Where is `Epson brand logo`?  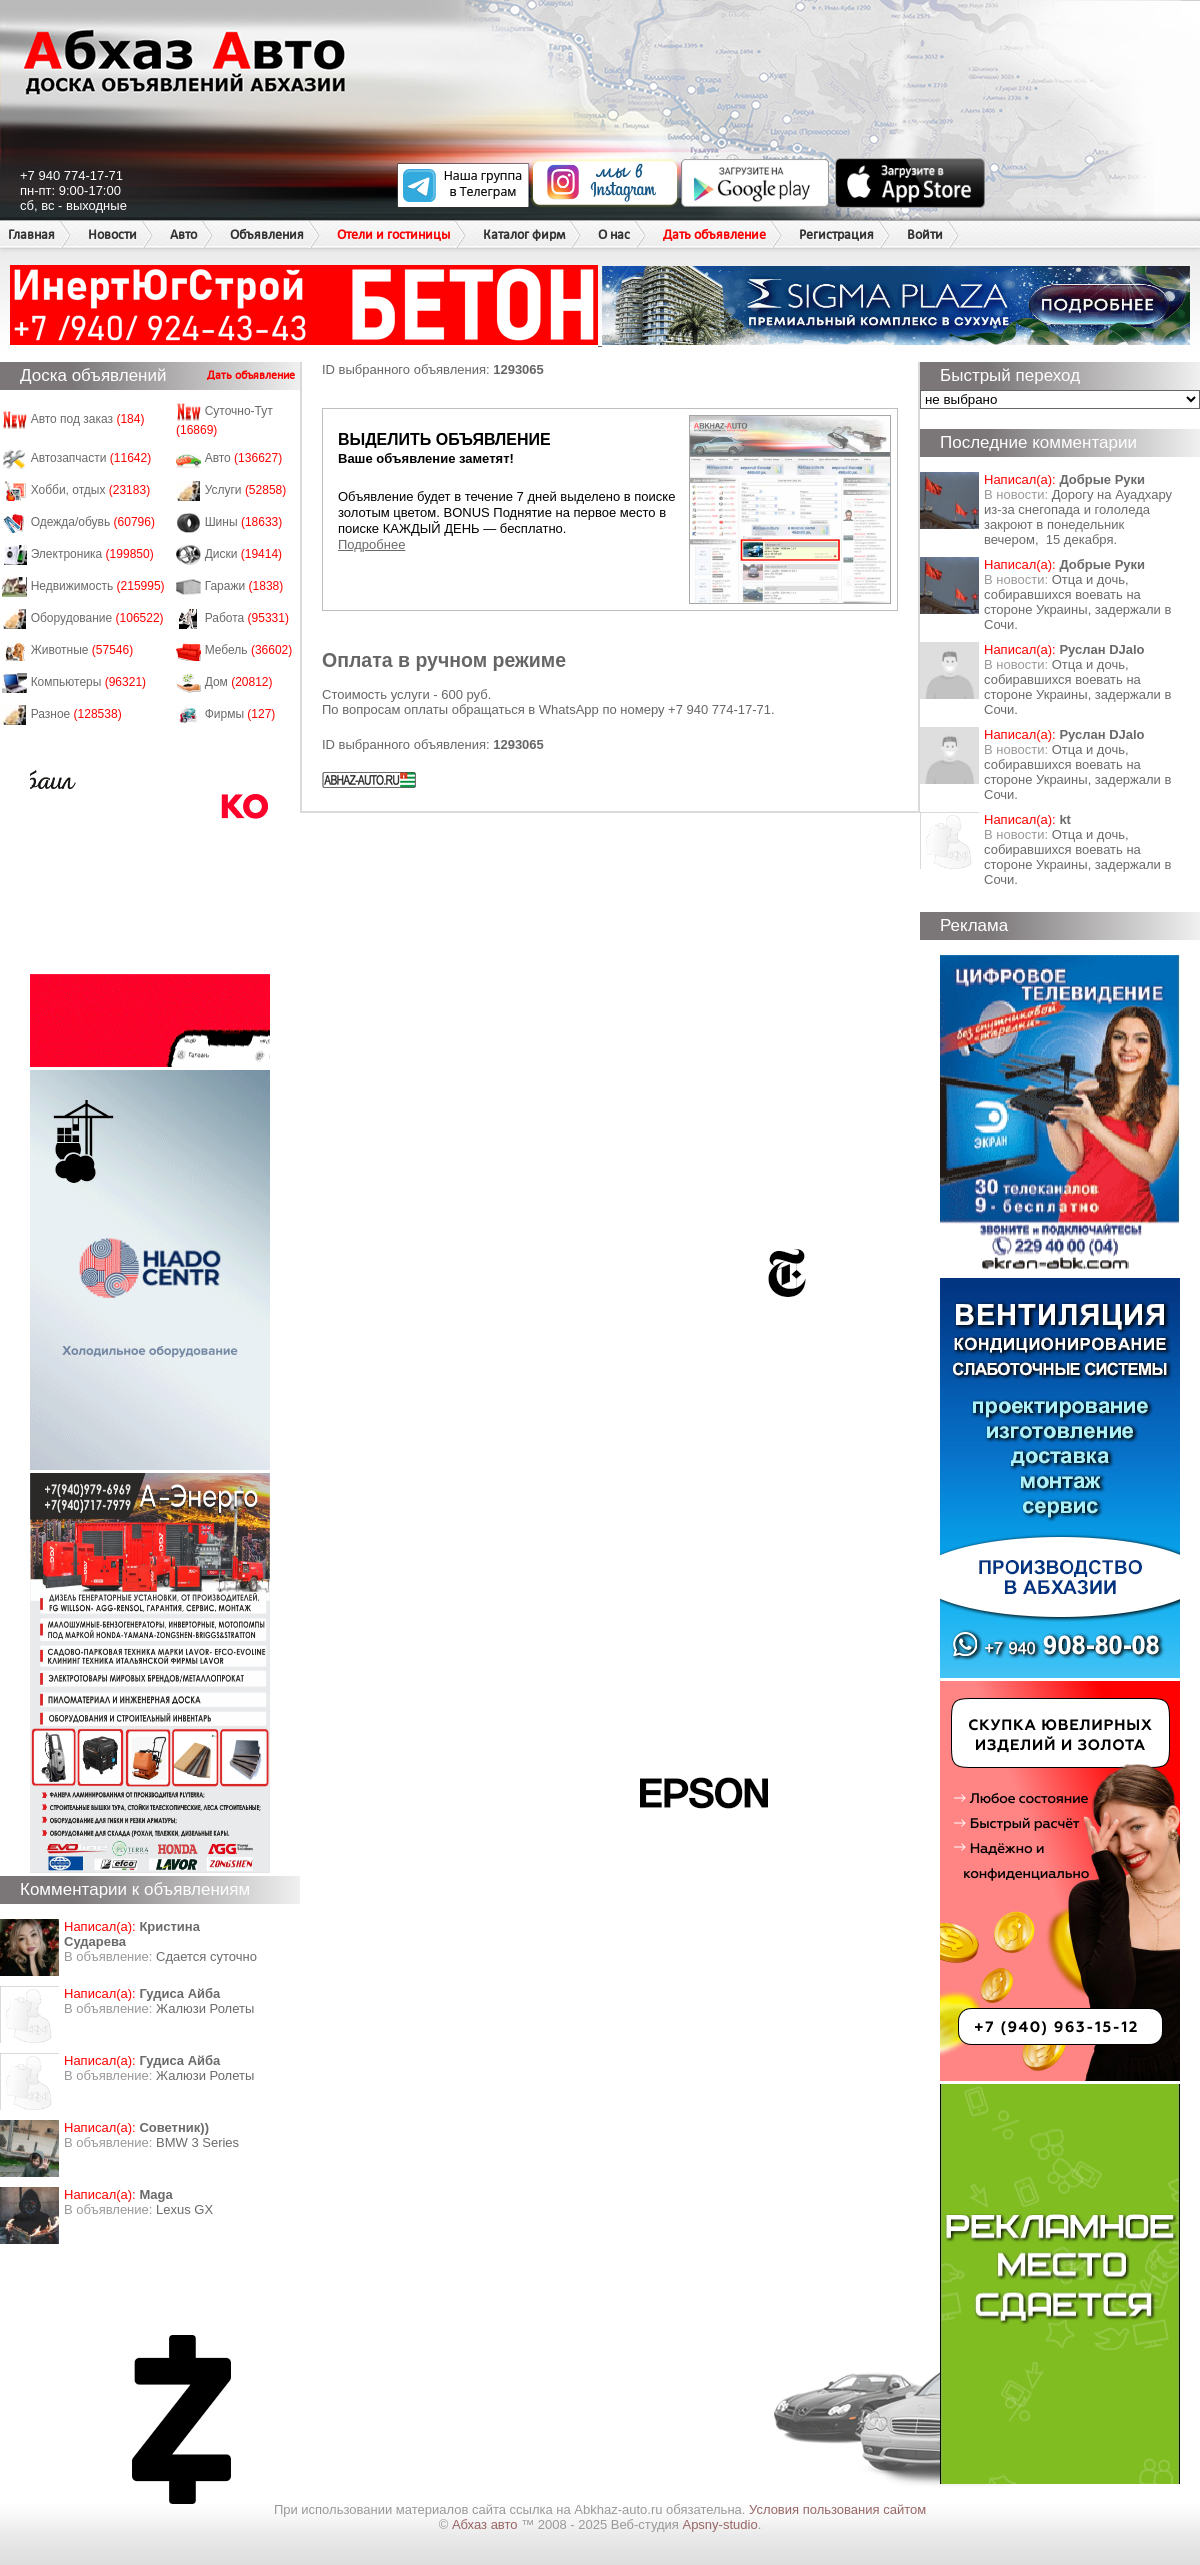 Epson brand logo is located at coordinates (704, 1793).